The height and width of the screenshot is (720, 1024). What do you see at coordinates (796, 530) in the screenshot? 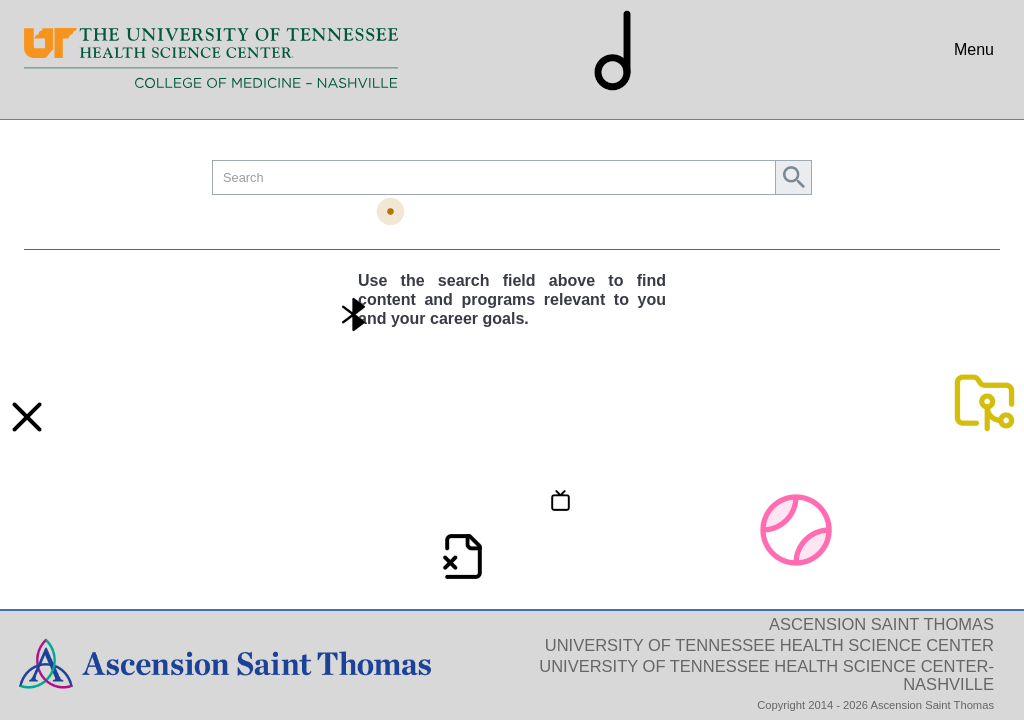
I see `access tennis or sports-related content` at bounding box center [796, 530].